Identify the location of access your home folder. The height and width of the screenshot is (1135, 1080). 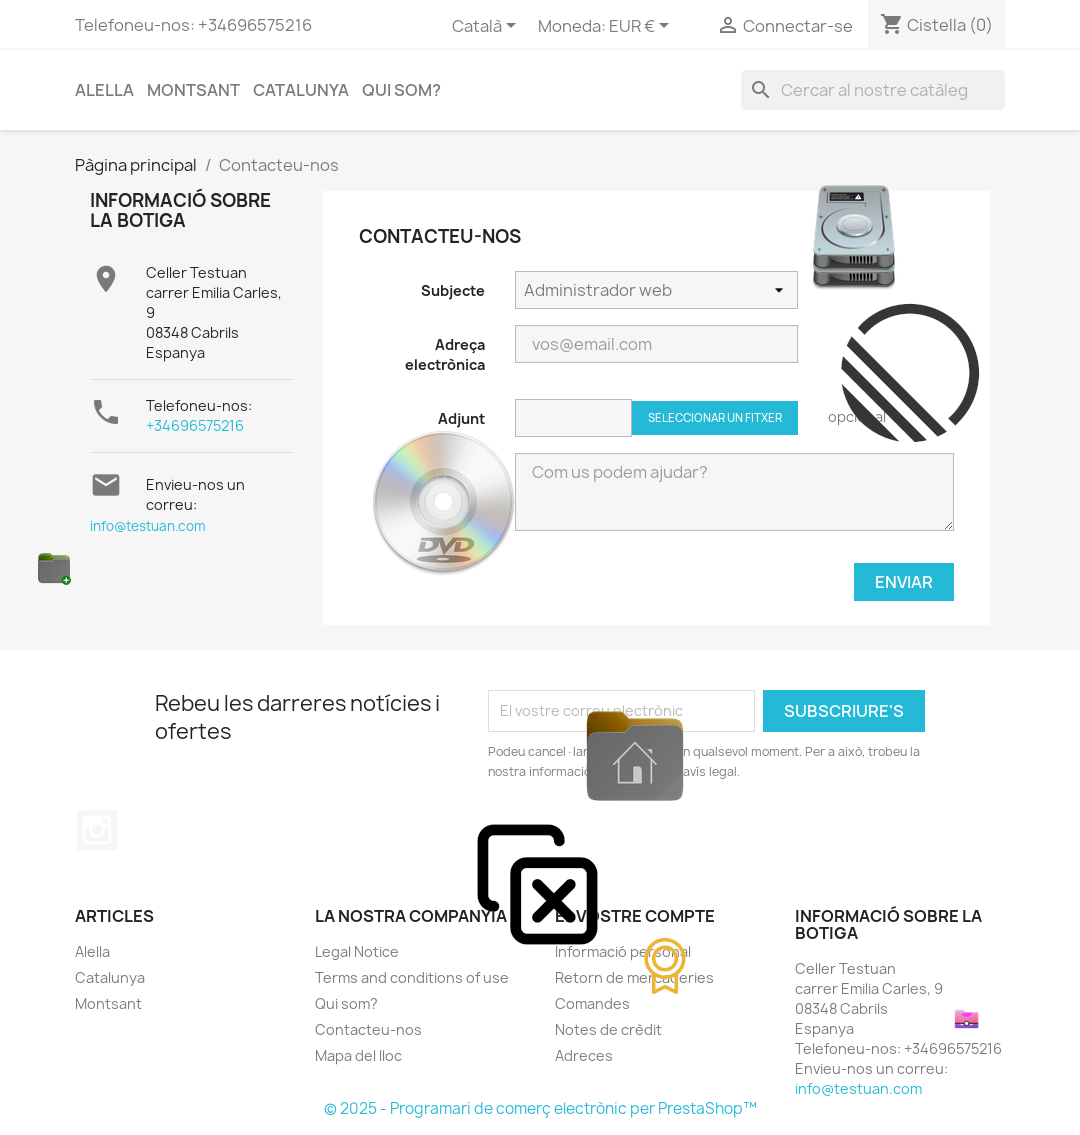
(635, 756).